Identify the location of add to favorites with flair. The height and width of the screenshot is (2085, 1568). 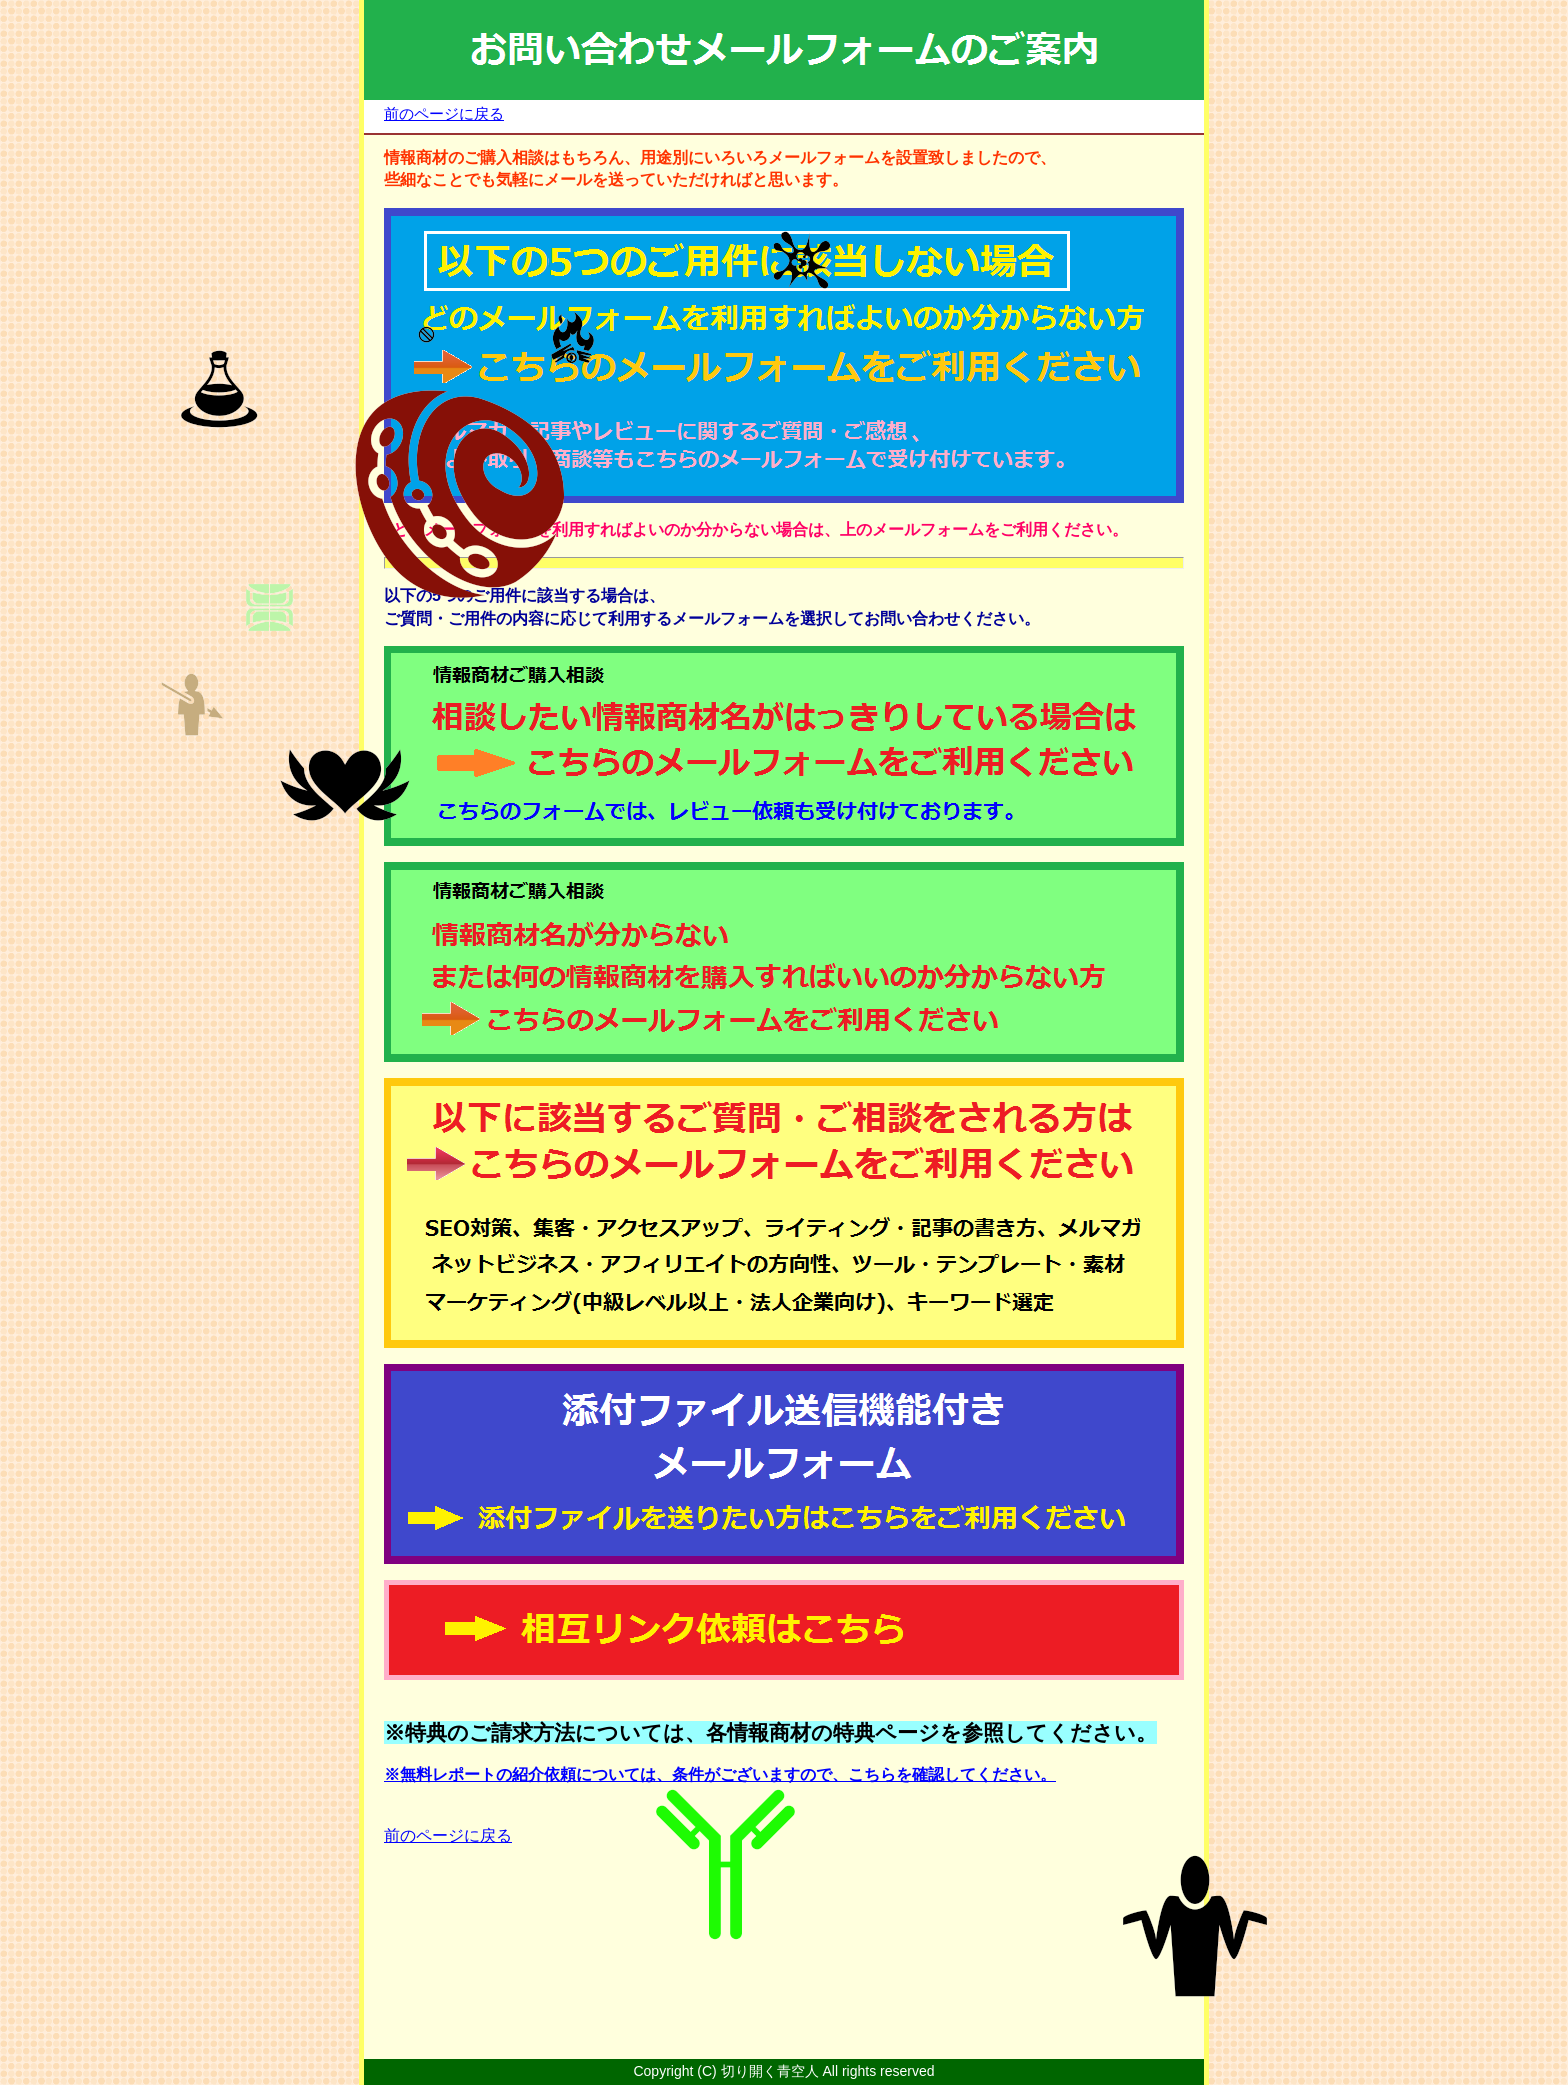
(345, 787).